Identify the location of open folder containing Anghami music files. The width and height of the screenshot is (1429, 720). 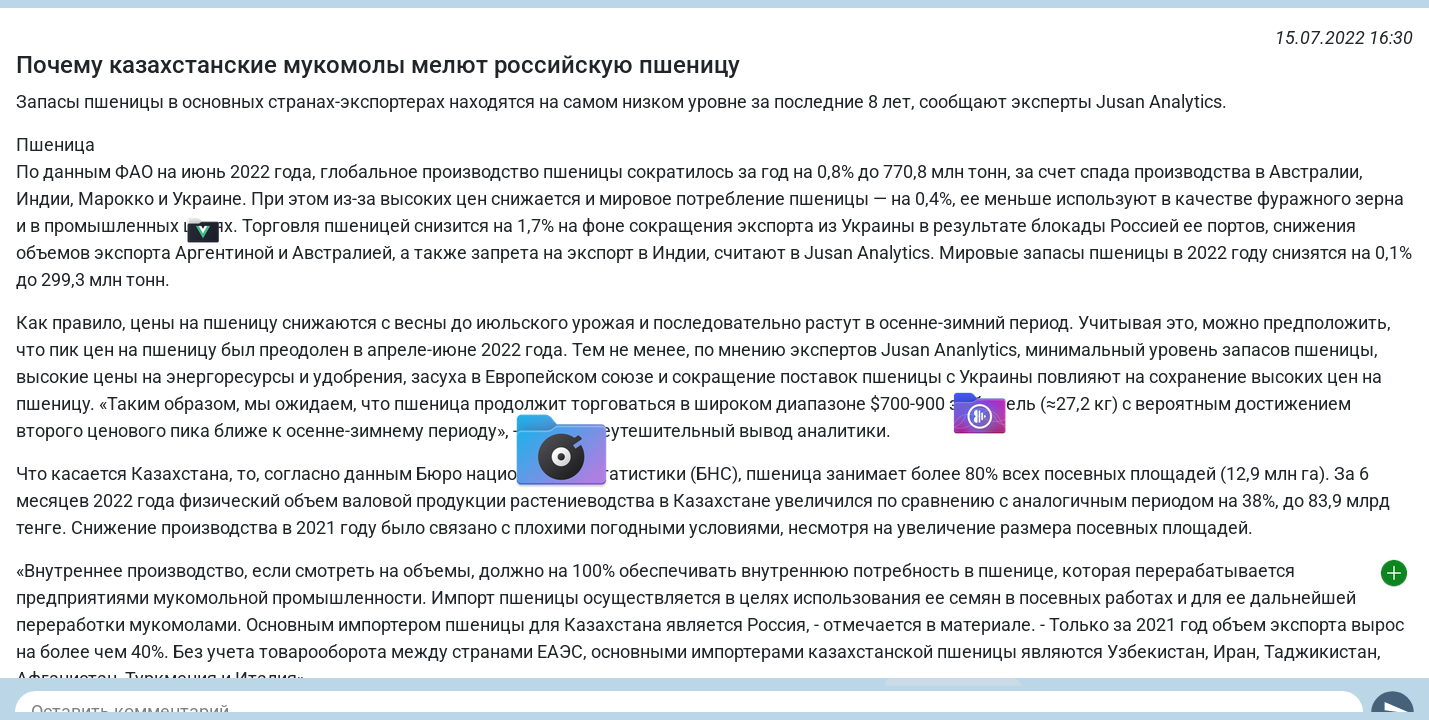
(979, 414).